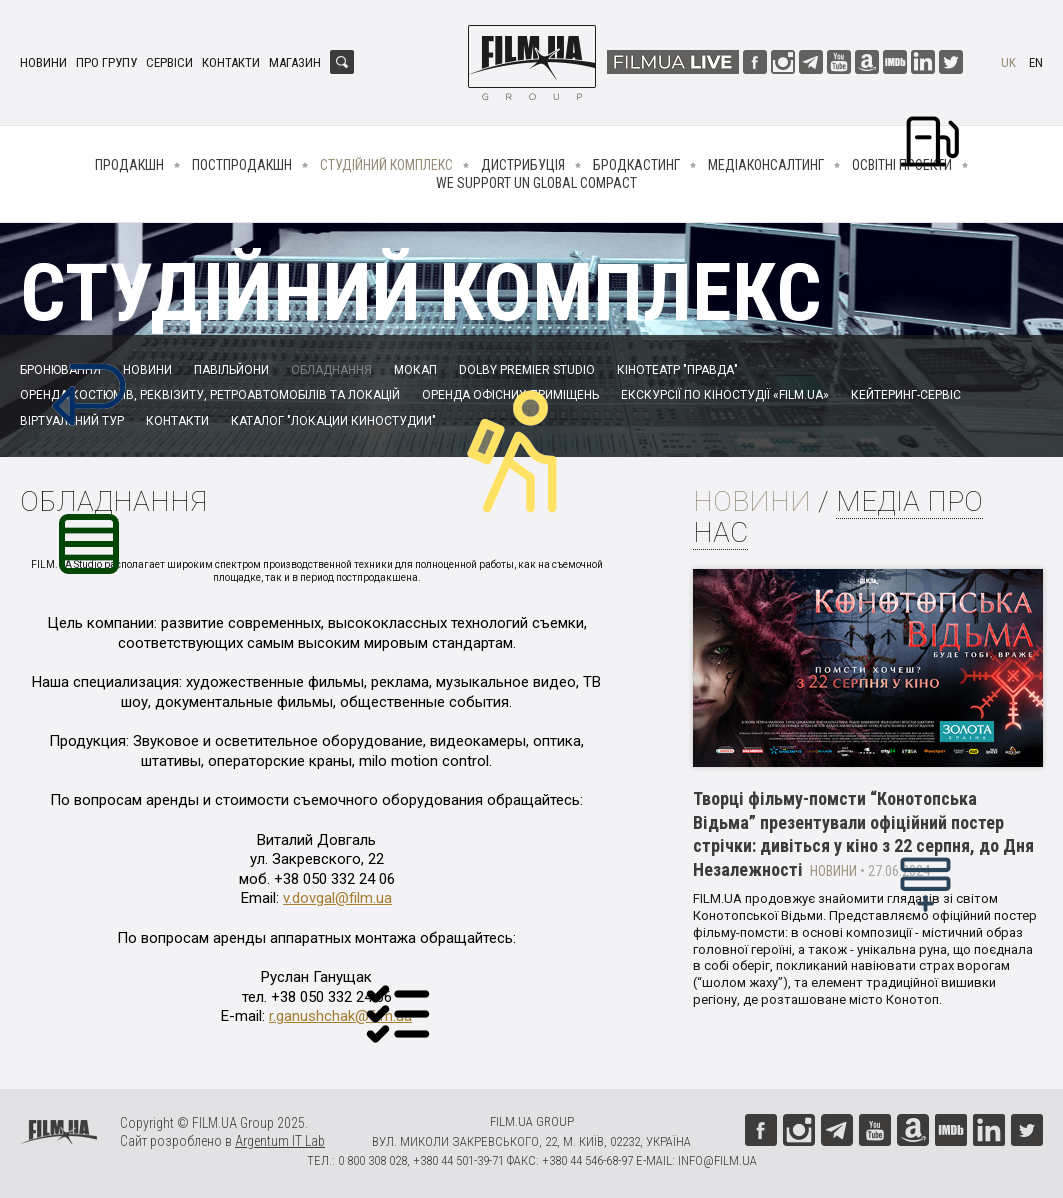 This screenshot has width=1063, height=1198. What do you see at coordinates (89, 392) in the screenshot?
I see `undo last action` at bounding box center [89, 392].